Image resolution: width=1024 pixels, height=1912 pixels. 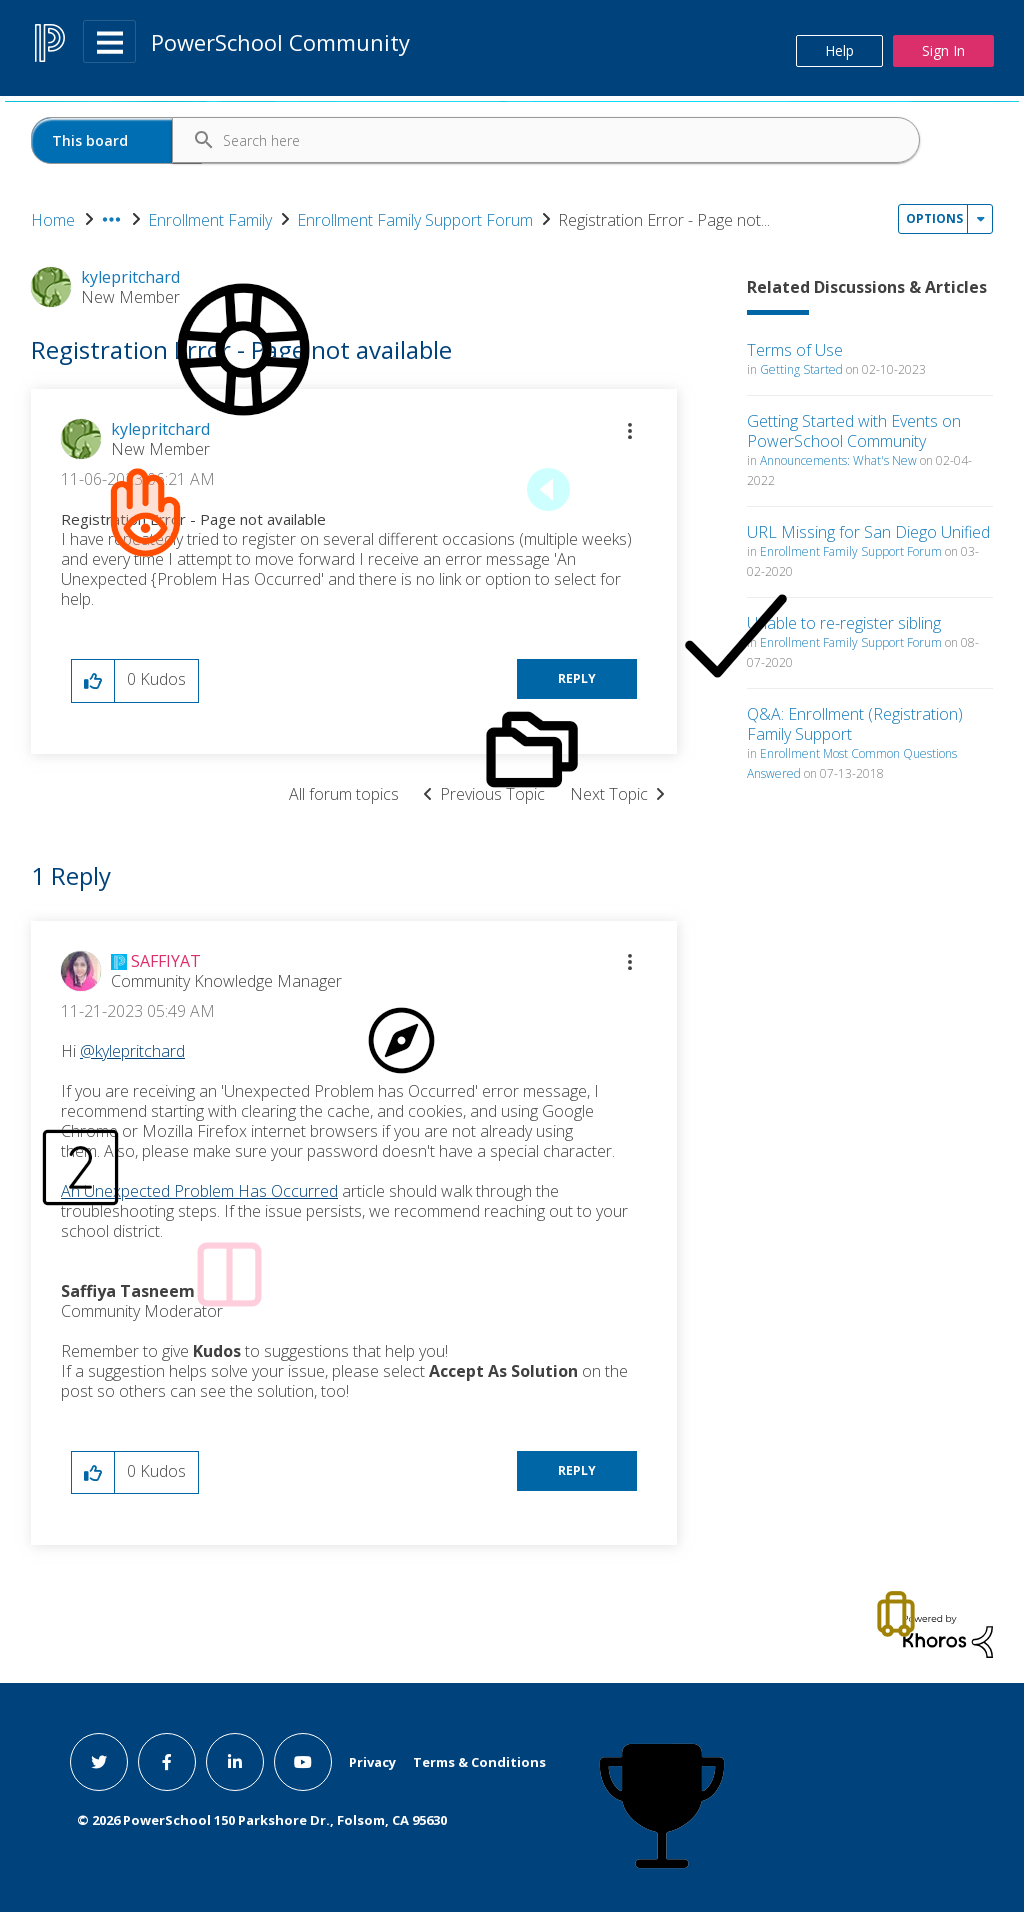 What do you see at coordinates (662, 1806) in the screenshot?
I see `view achievements or awards` at bounding box center [662, 1806].